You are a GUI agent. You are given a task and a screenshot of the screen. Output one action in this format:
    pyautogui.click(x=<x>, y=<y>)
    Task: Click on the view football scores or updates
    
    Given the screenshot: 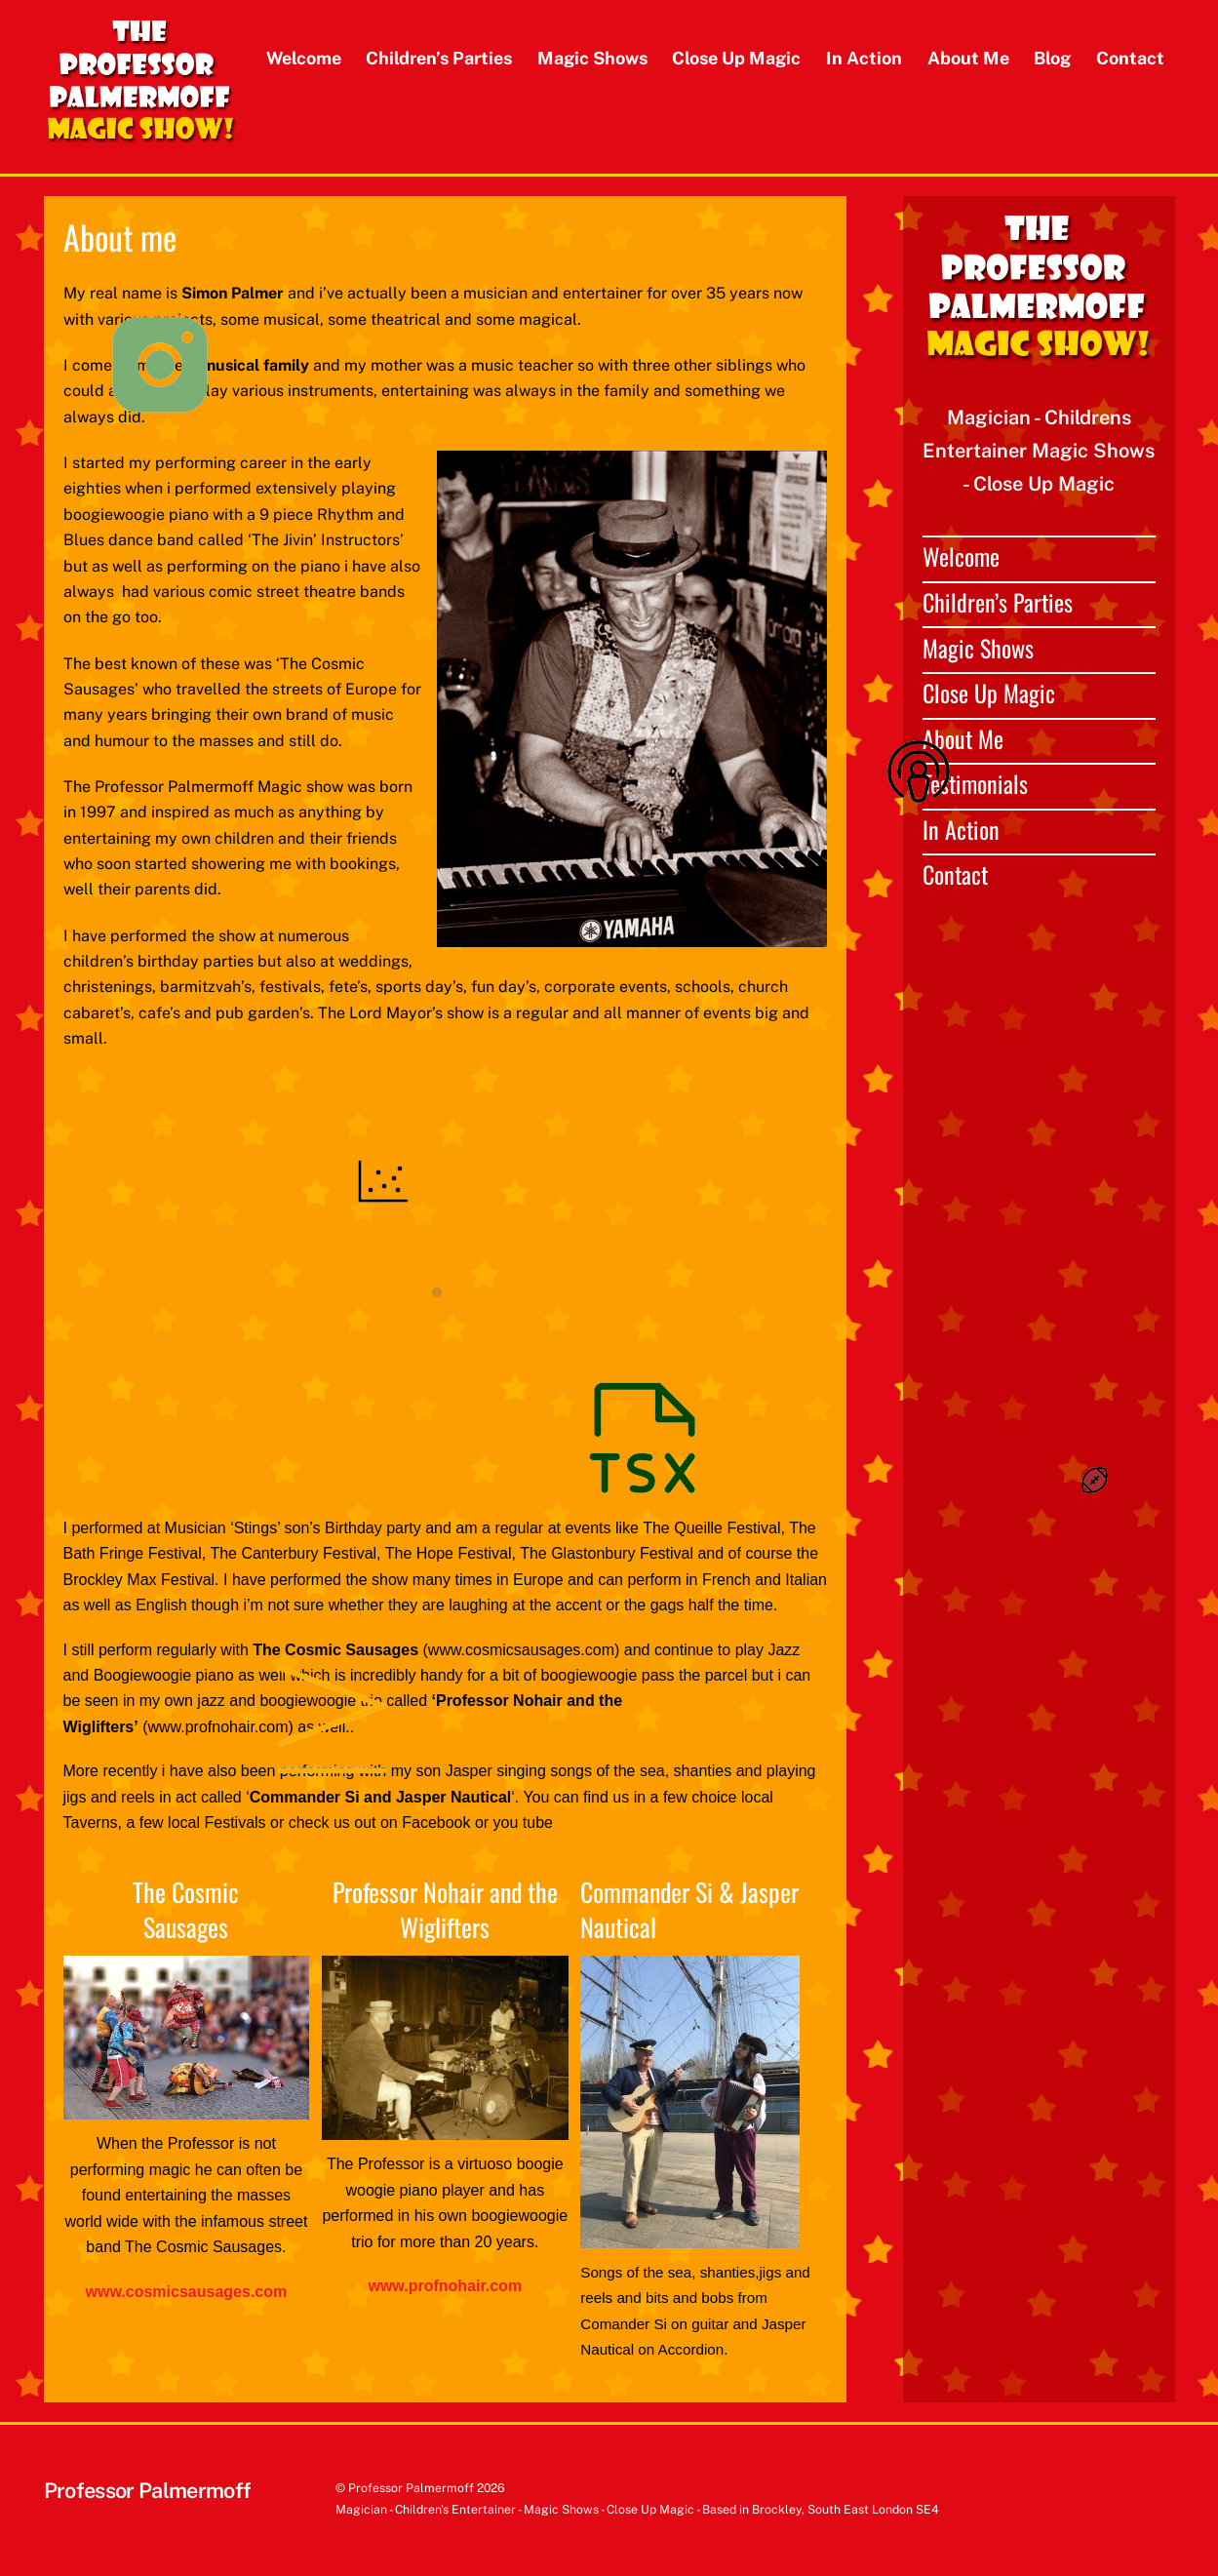 What is the action you would take?
    pyautogui.click(x=1094, y=1480)
    